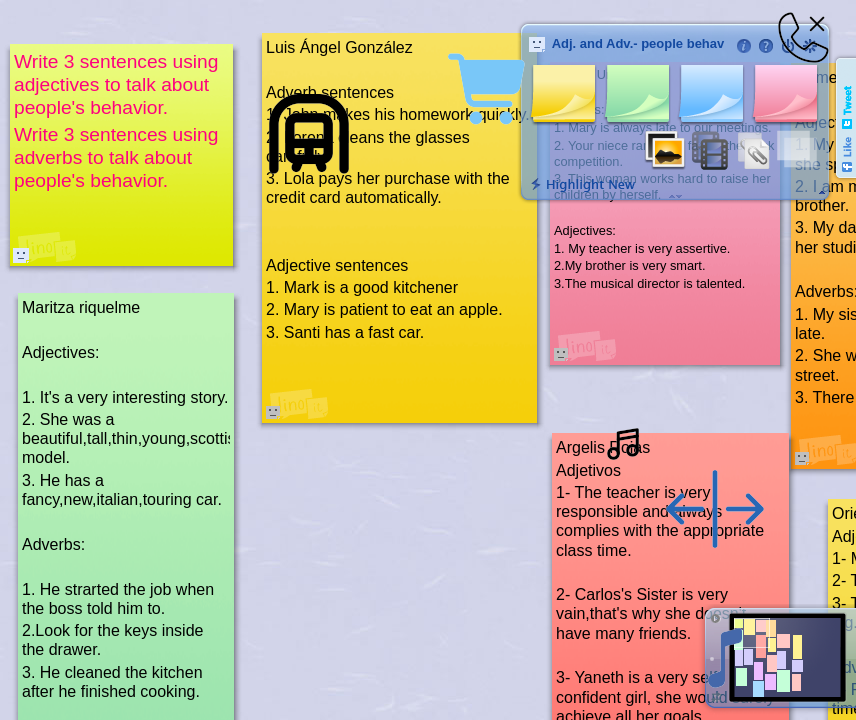  What do you see at coordinates (725, 658) in the screenshot?
I see `access music library or player` at bounding box center [725, 658].